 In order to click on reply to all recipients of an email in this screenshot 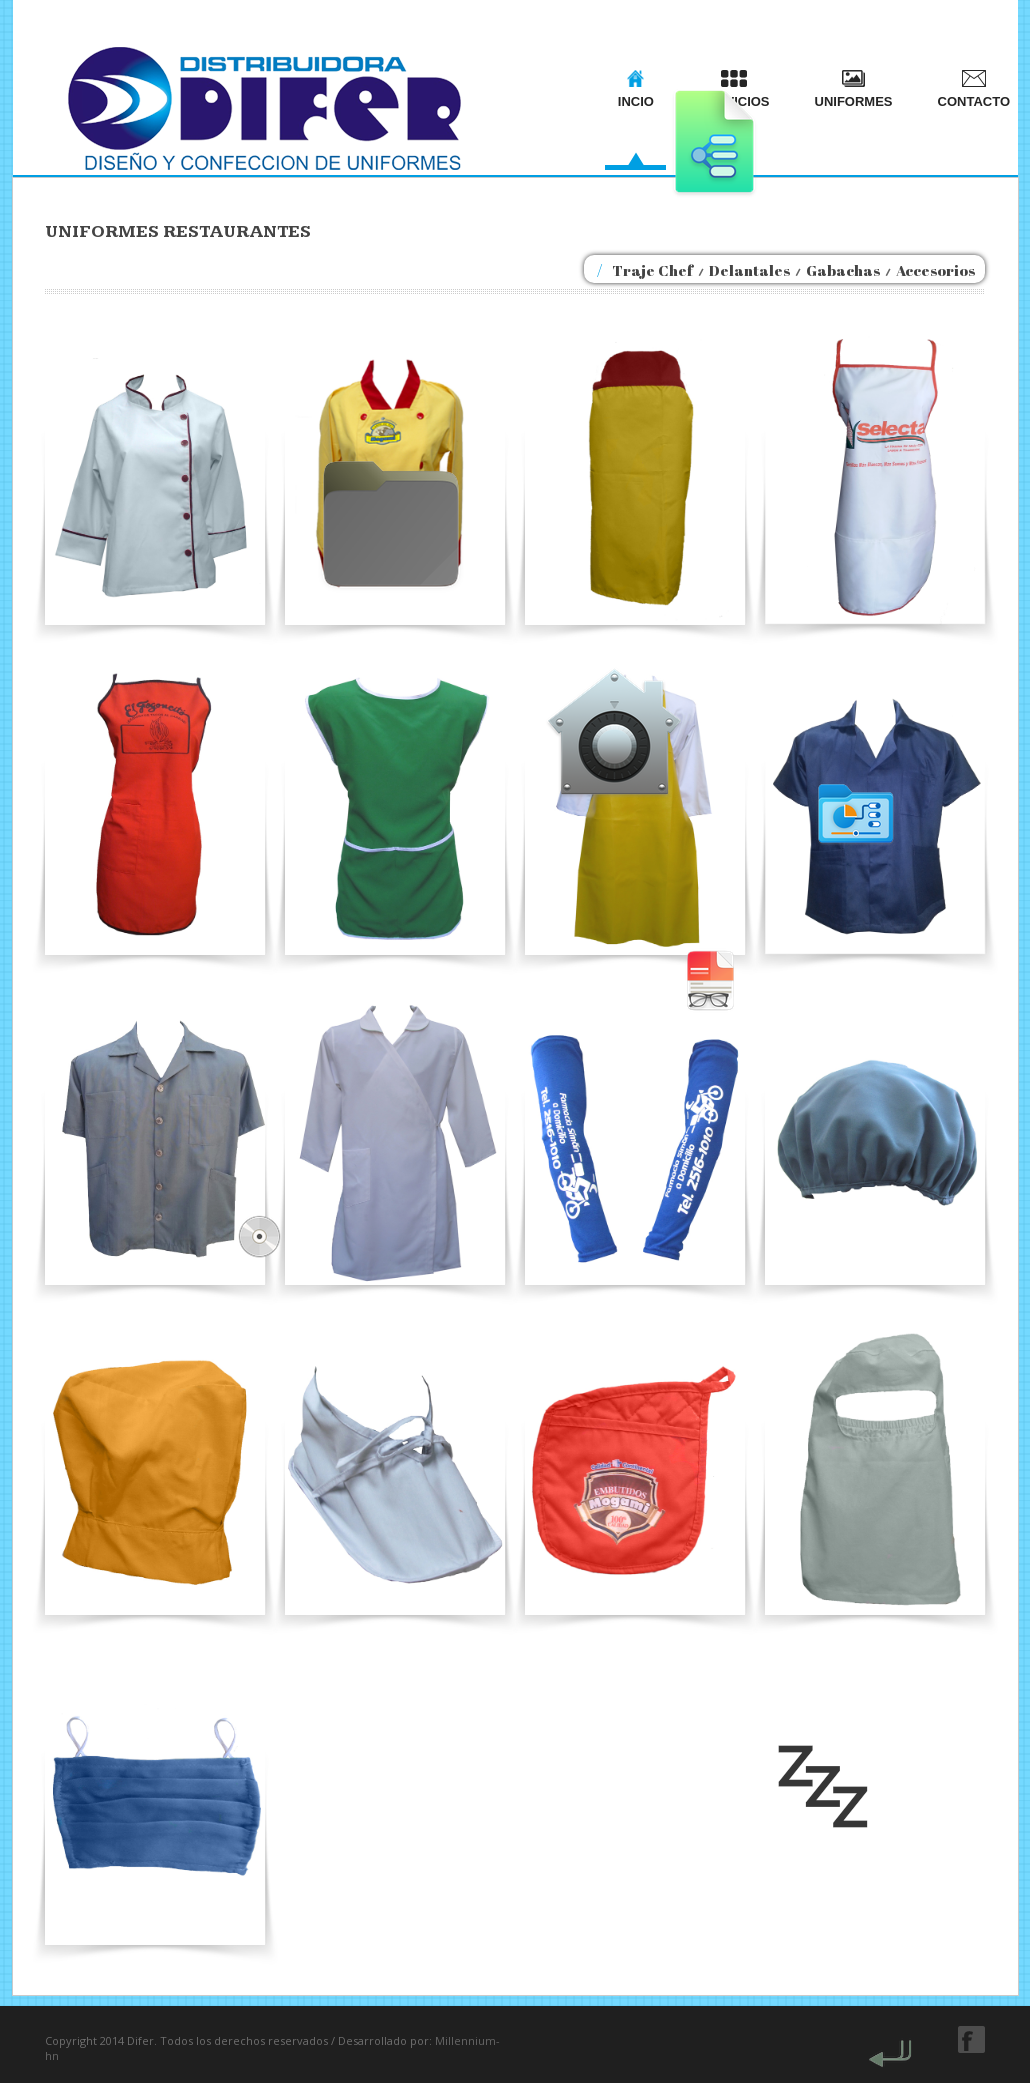, I will do `click(889, 2050)`.